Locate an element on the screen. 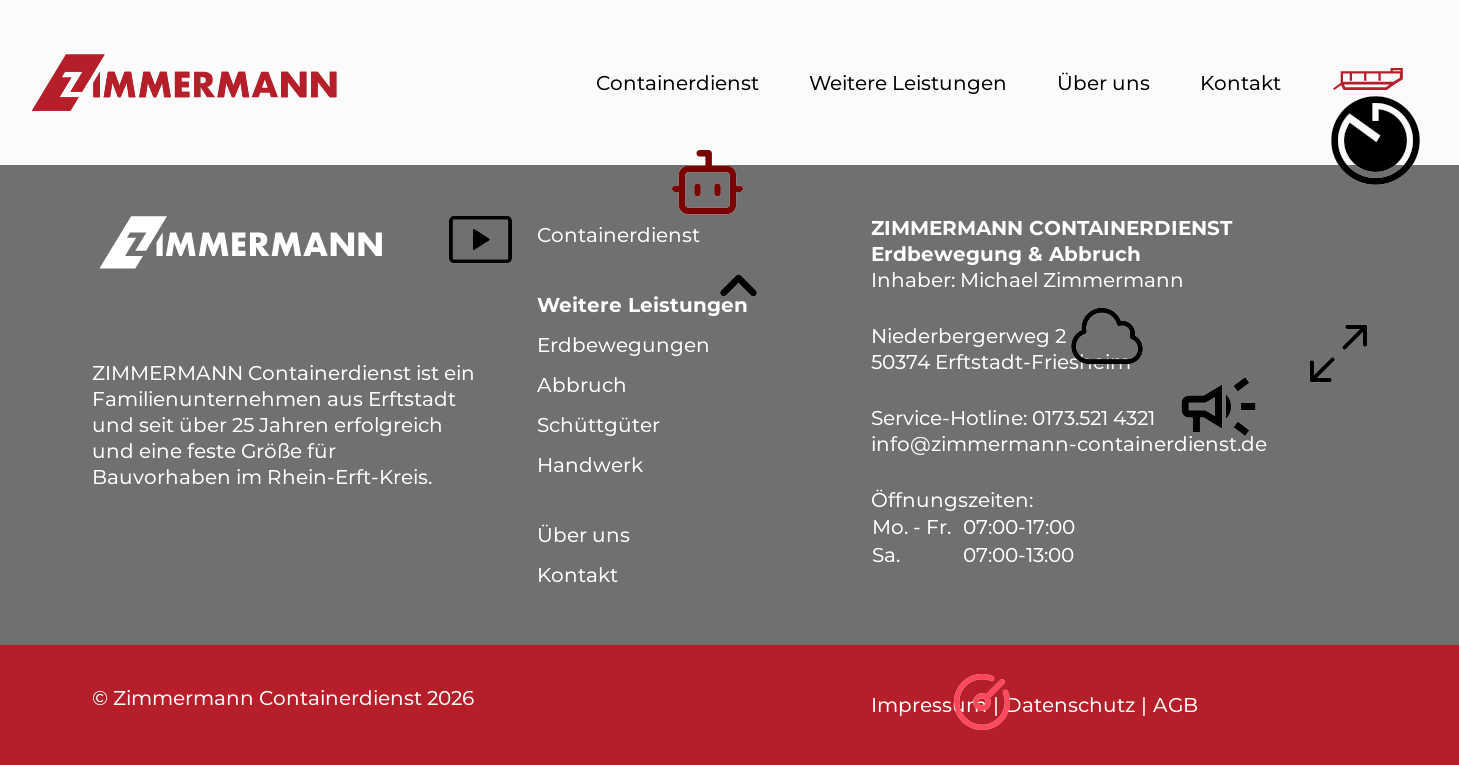 This screenshot has height=765, width=1459. start a new campaign or announcement is located at coordinates (1218, 406).